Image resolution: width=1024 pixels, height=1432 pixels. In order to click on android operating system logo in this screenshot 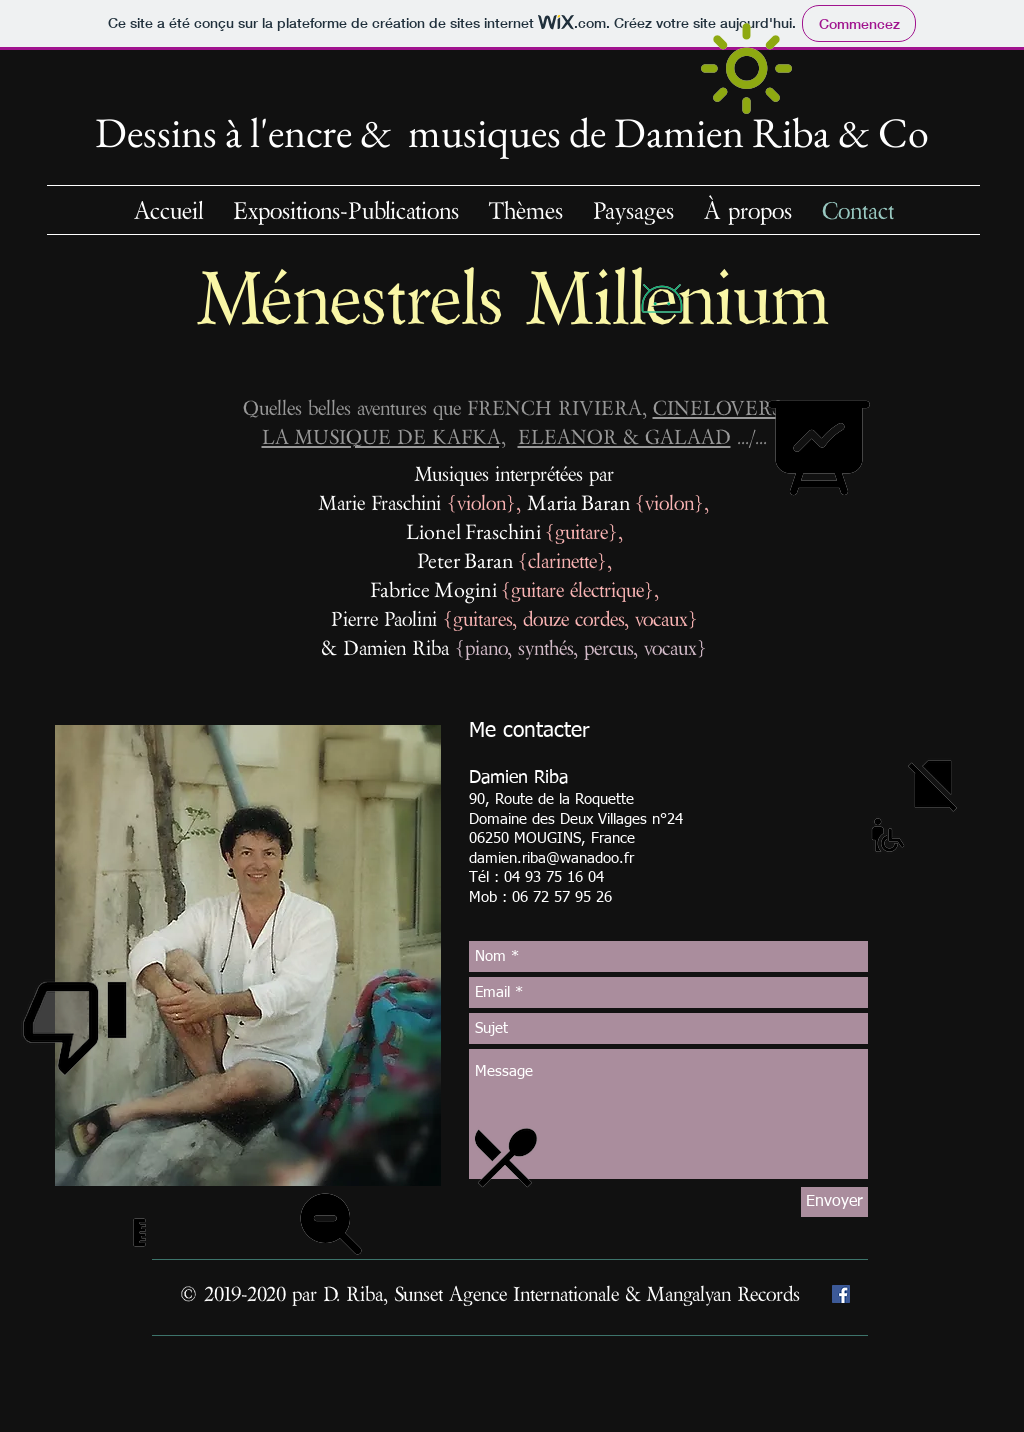, I will do `click(662, 300)`.